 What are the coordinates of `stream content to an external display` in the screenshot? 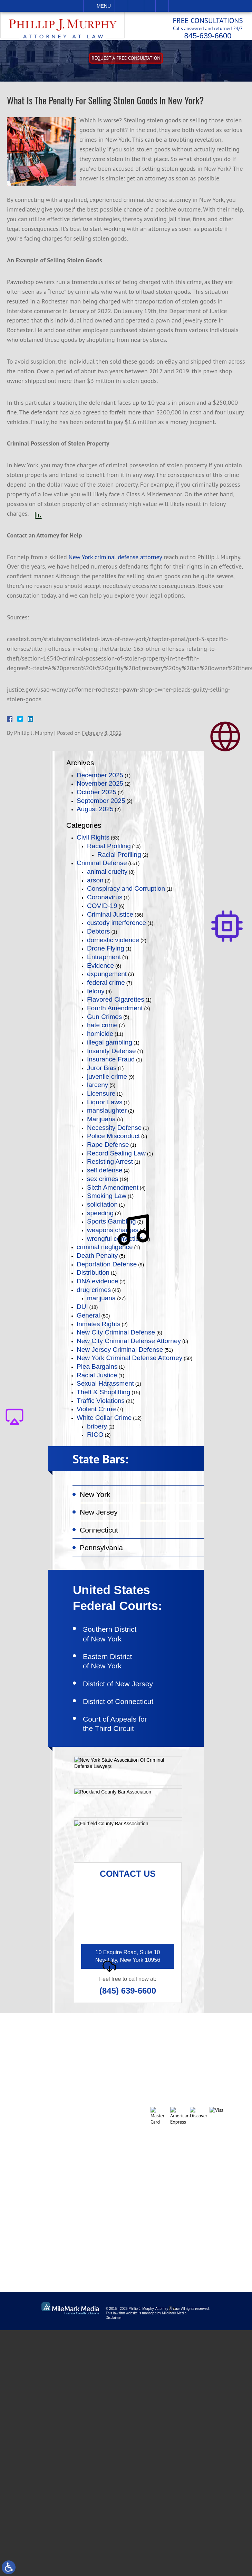 It's located at (14, 1417).